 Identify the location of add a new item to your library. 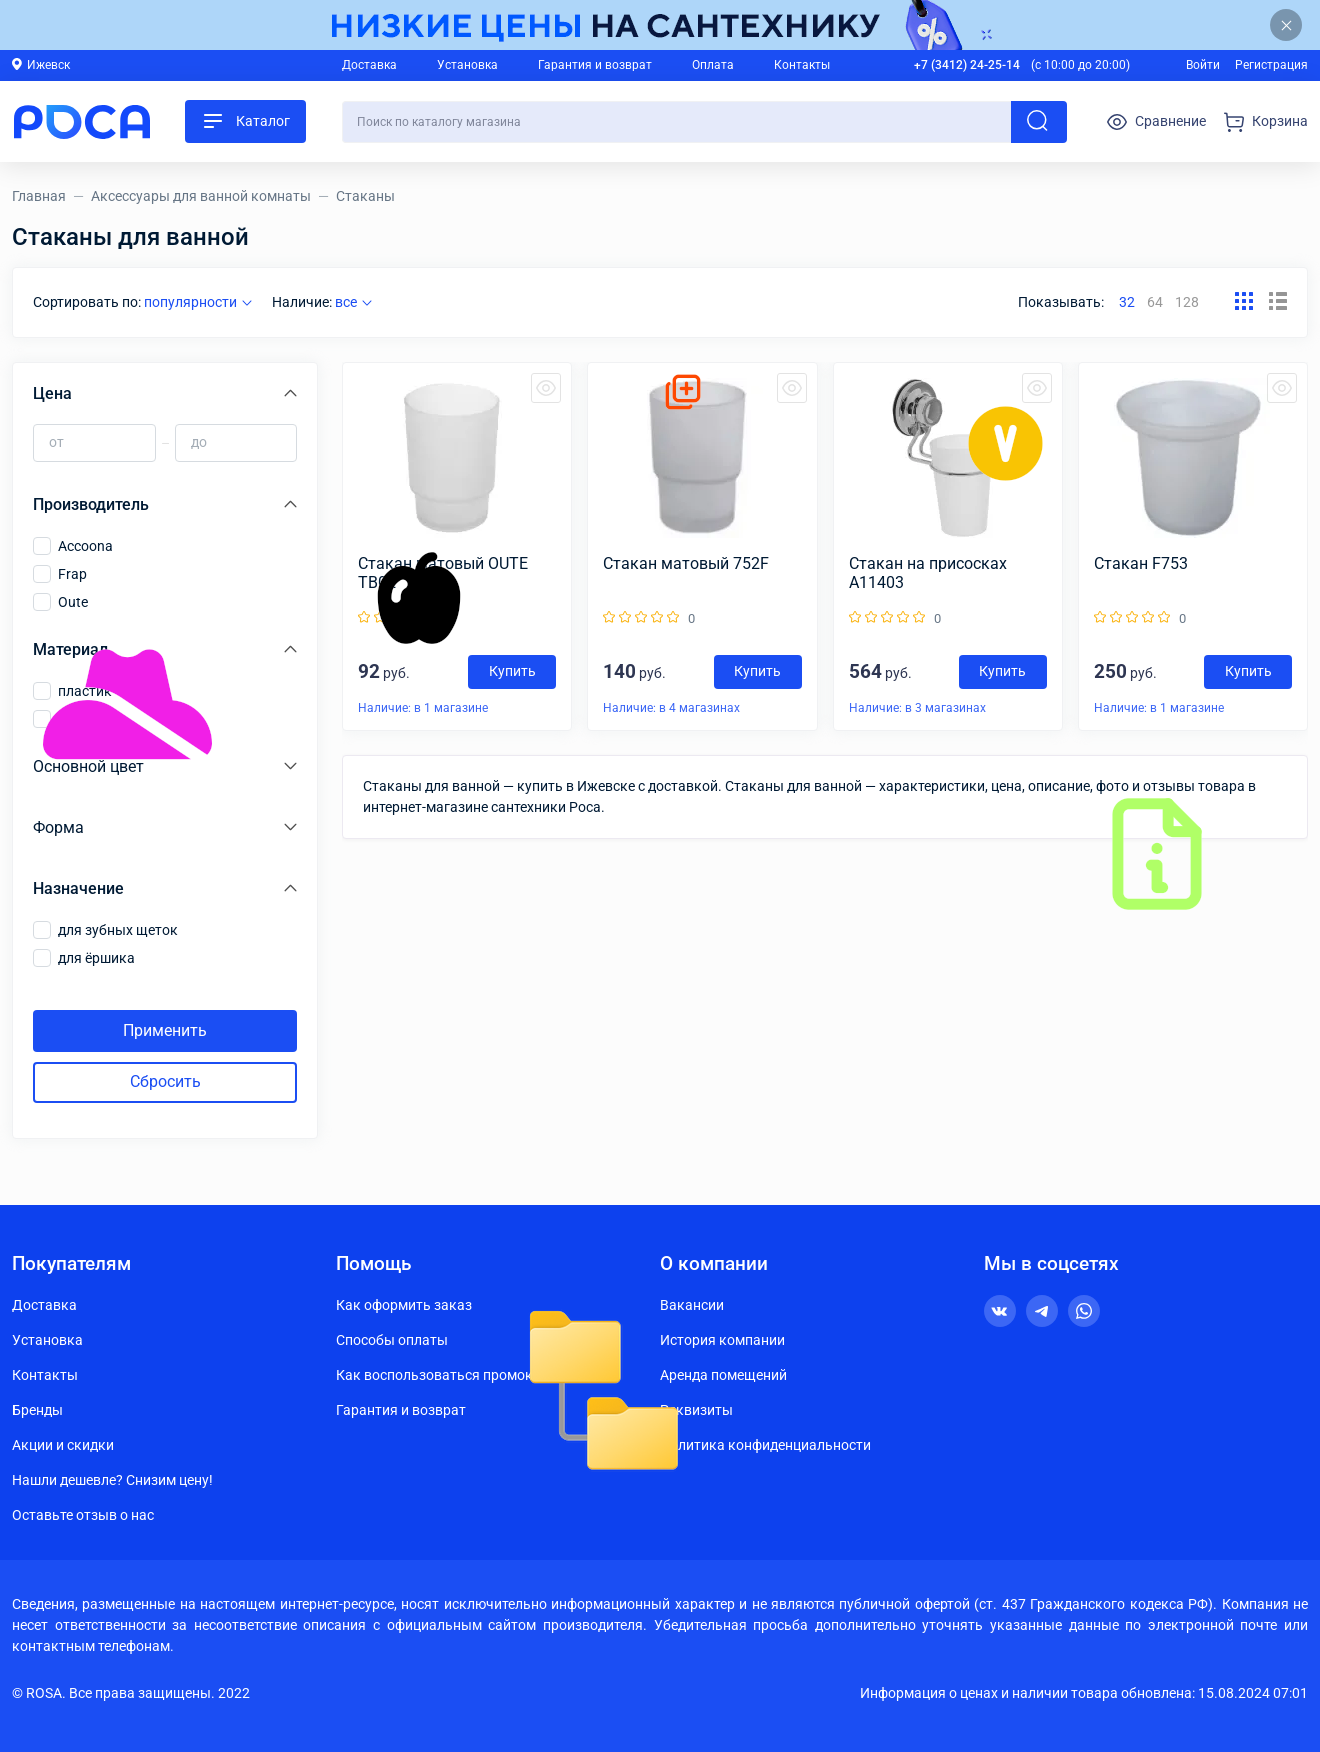
(683, 392).